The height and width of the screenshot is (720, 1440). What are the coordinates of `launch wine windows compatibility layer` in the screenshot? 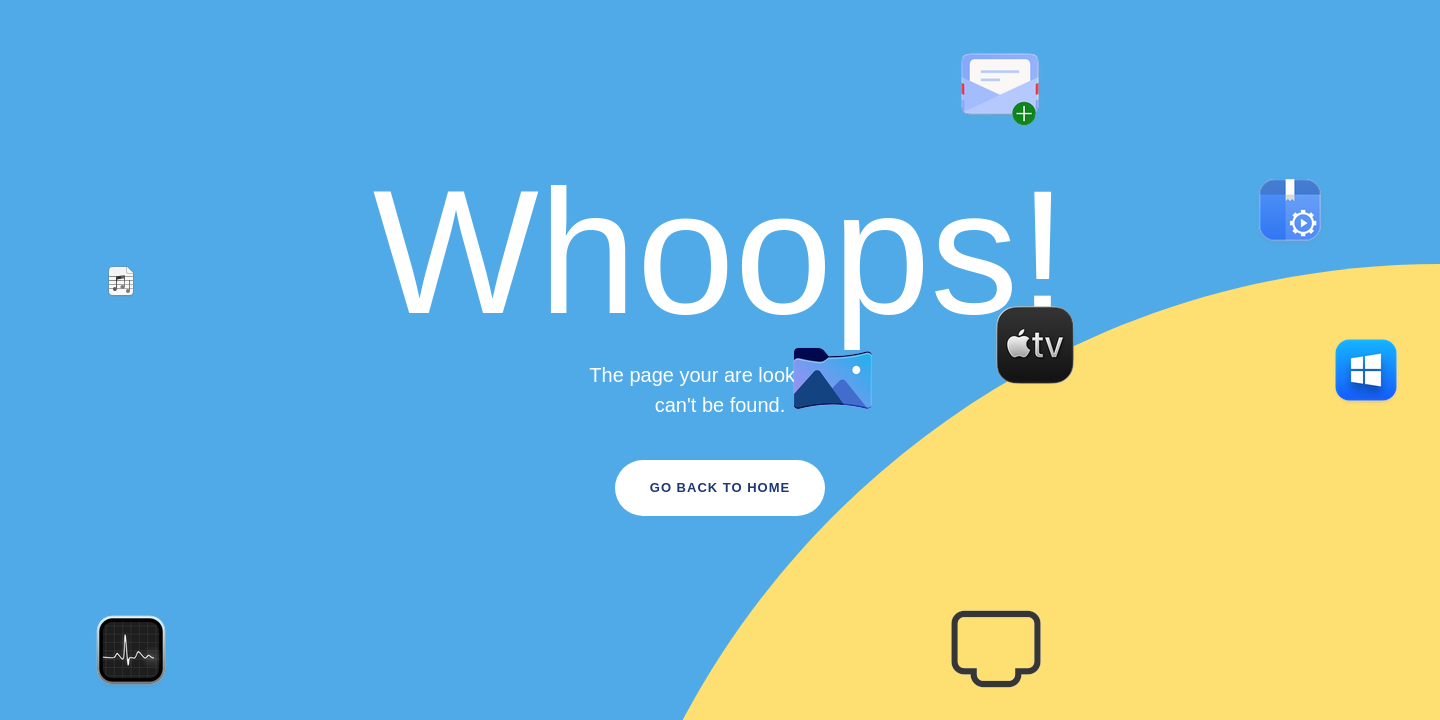 It's located at (1366, 370).